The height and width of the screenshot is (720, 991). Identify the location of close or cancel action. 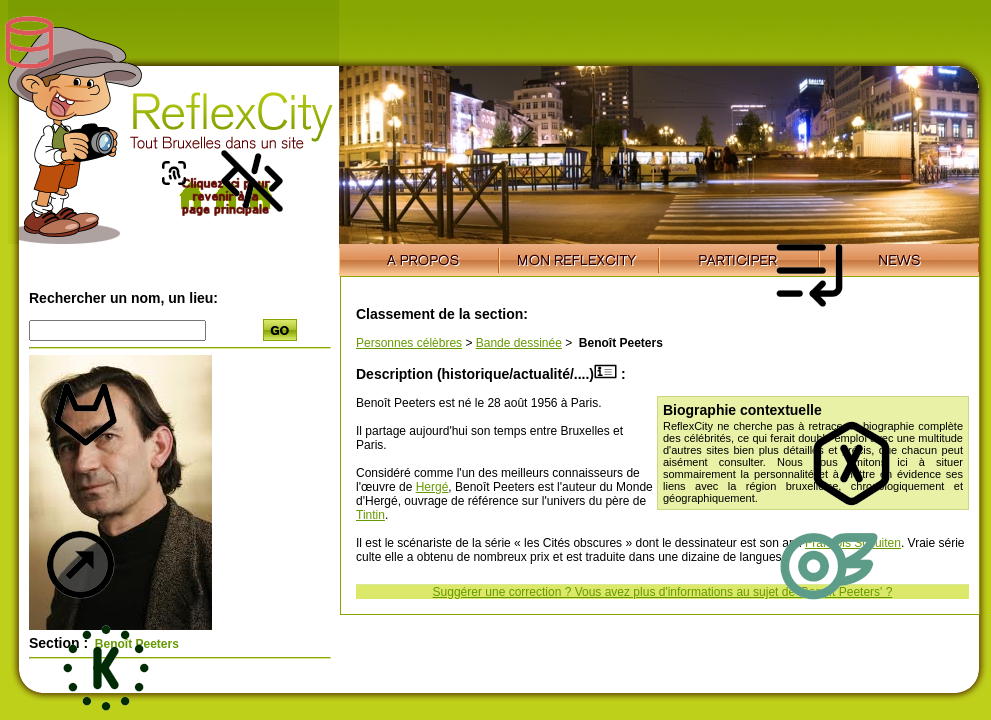
(851, 463).